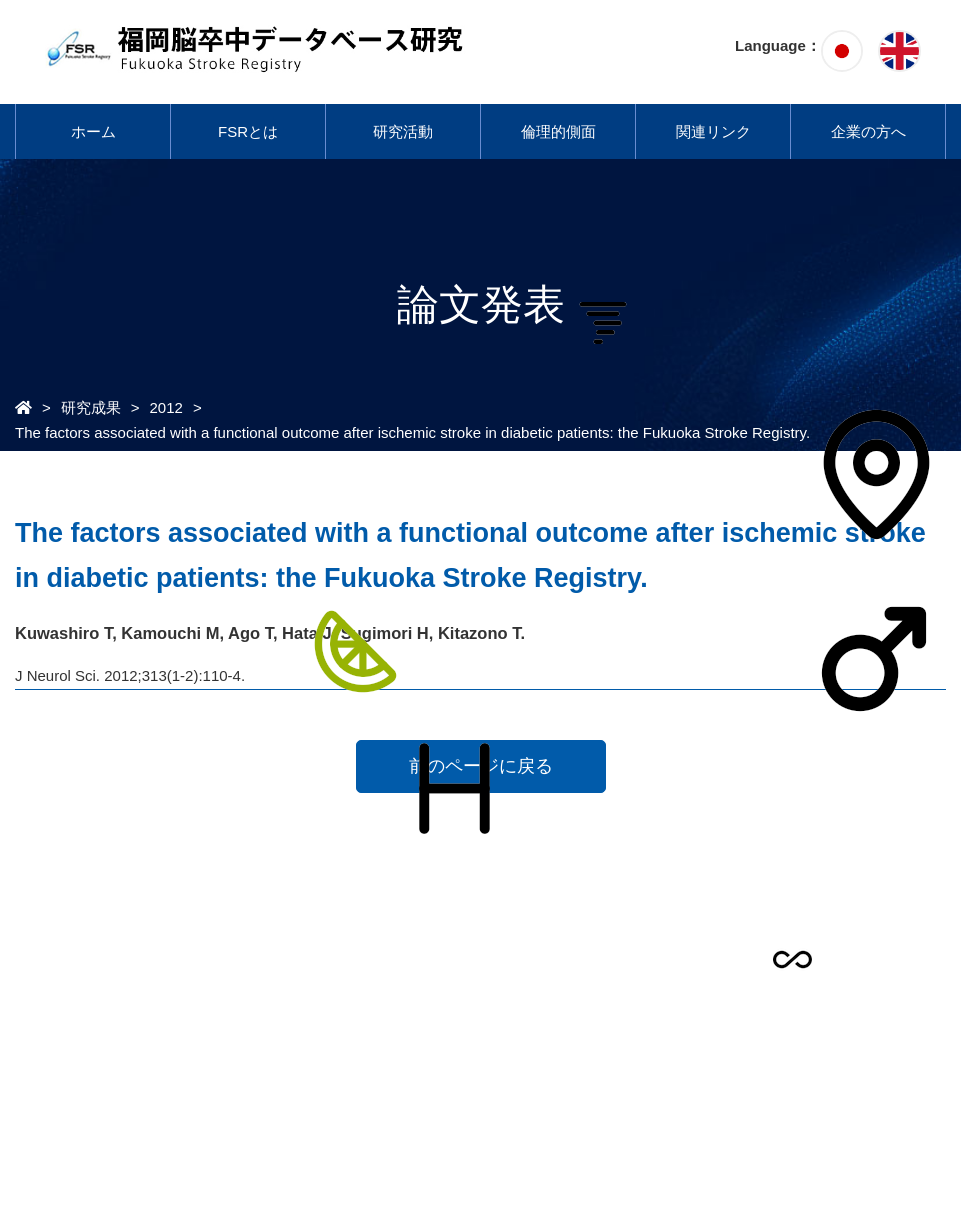  What do you see at coordinates (870, 662) in the screenshot?
I see `indicates male gender selection` at bounding box center [870, 662].